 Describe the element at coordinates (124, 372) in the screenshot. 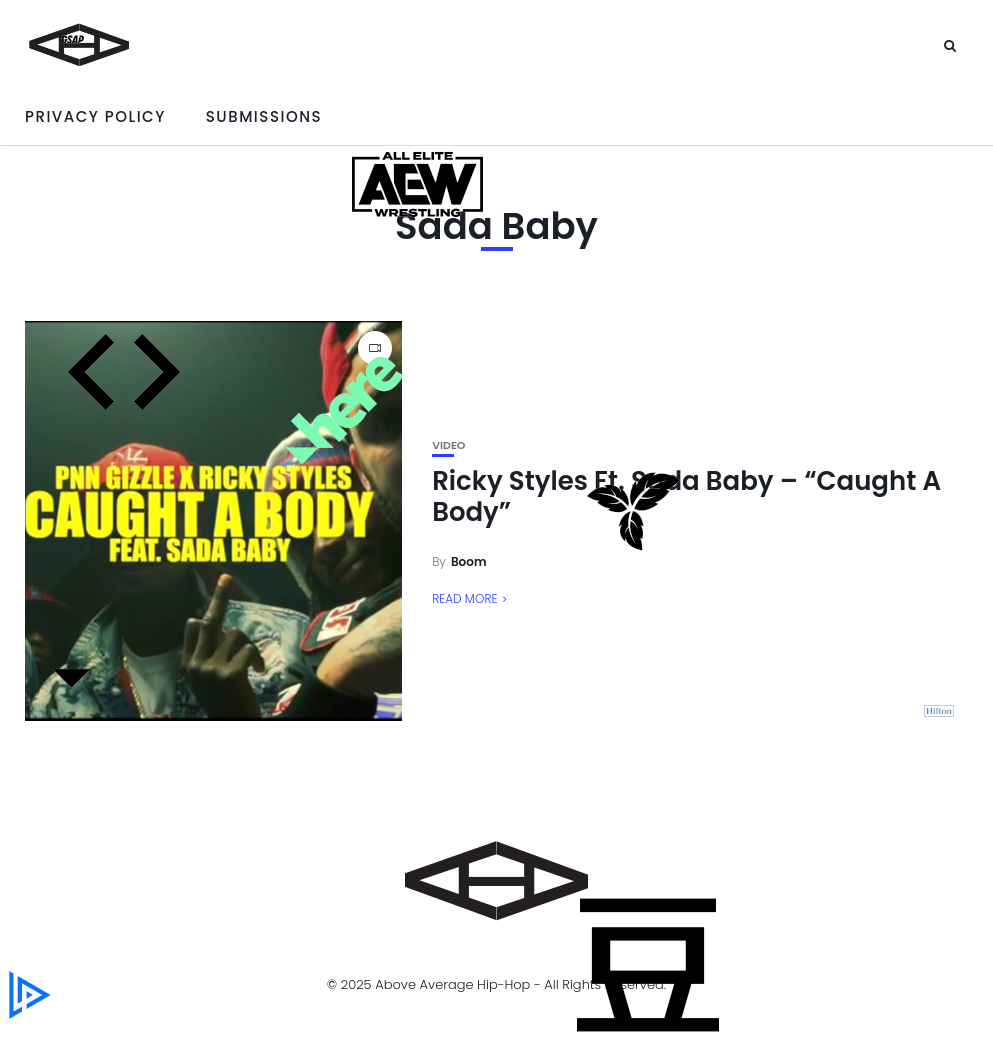

I see `expand content horizontally` at that location.